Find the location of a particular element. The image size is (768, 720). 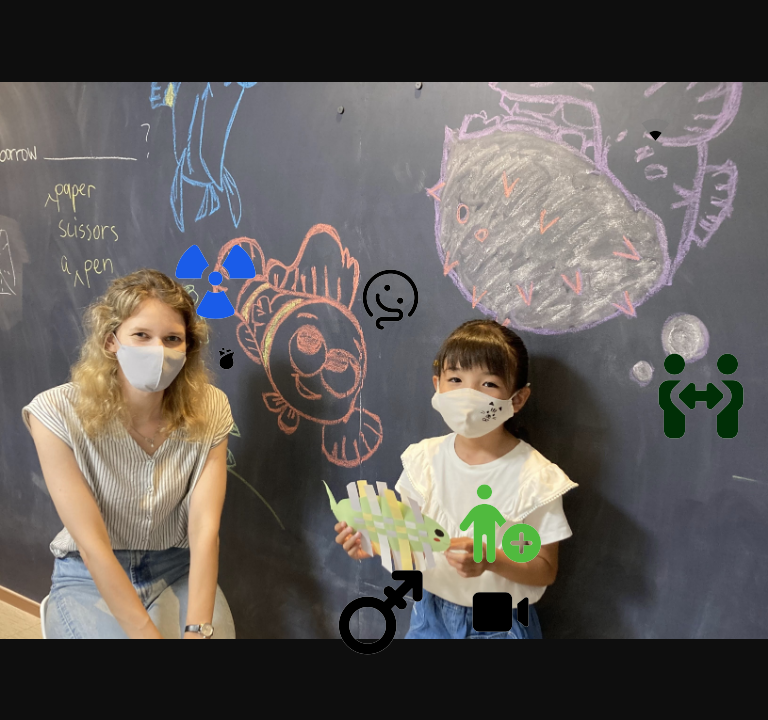

add a new user or contact is located at coordinates (497, 523).